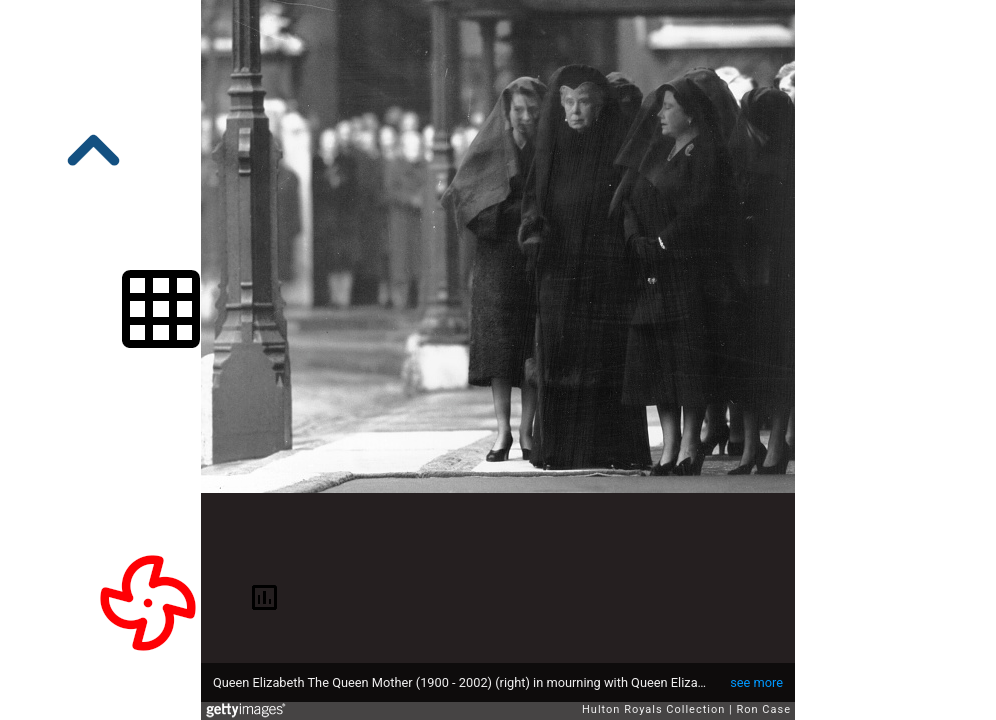  I want to click on adjust fan or ventilation settings, so click(148, 603).